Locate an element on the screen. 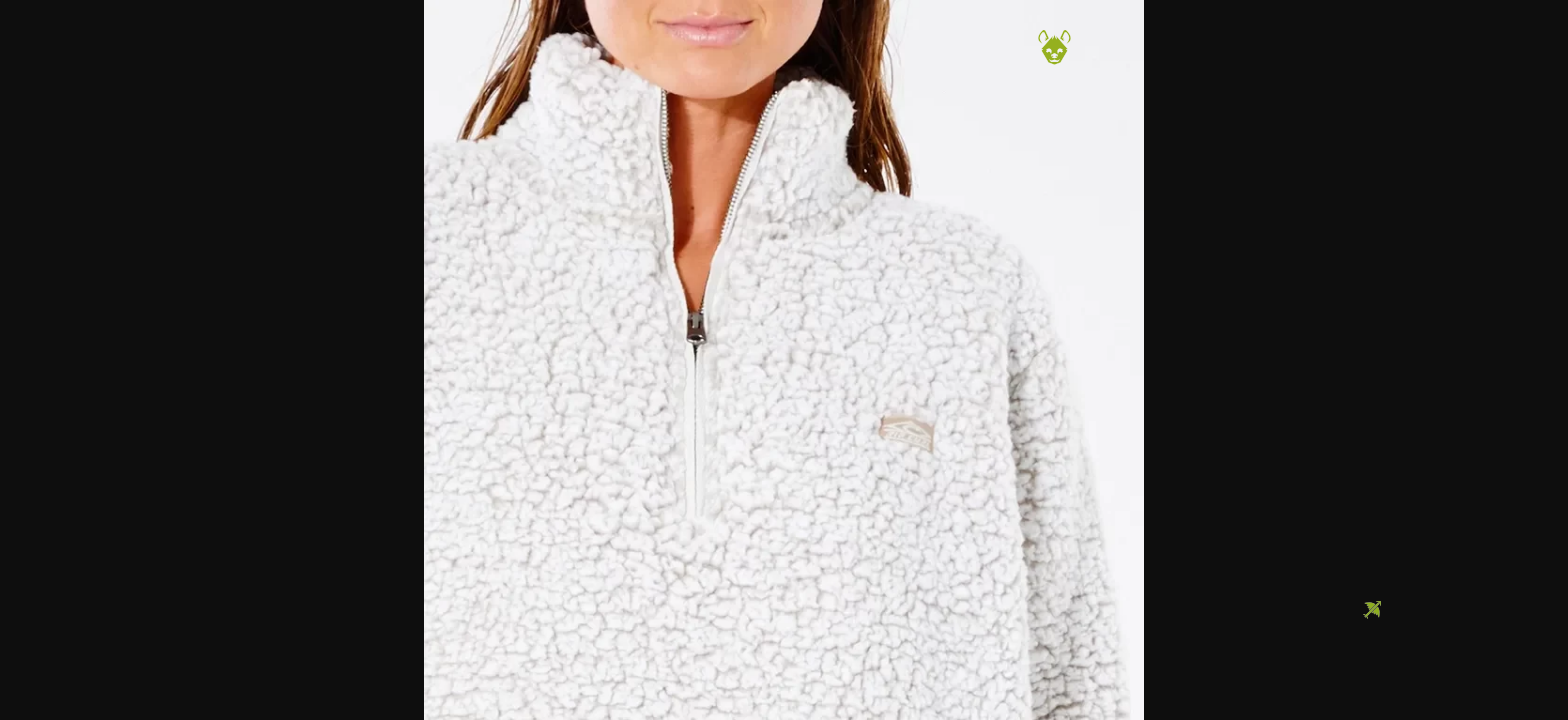 The width and height of the screenshot is (1568, 720). select hyena character or avatar is located at coordinates (1054, 47).